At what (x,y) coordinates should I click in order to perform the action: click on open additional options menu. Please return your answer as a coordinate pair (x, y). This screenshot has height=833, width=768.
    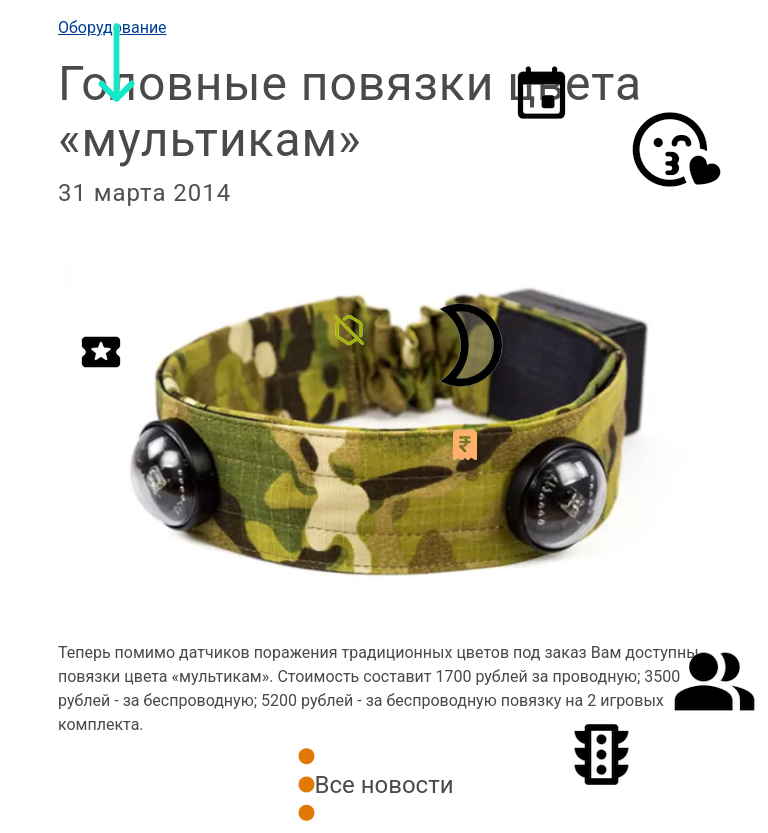
    Looking at the image, I should click on (306, 784).